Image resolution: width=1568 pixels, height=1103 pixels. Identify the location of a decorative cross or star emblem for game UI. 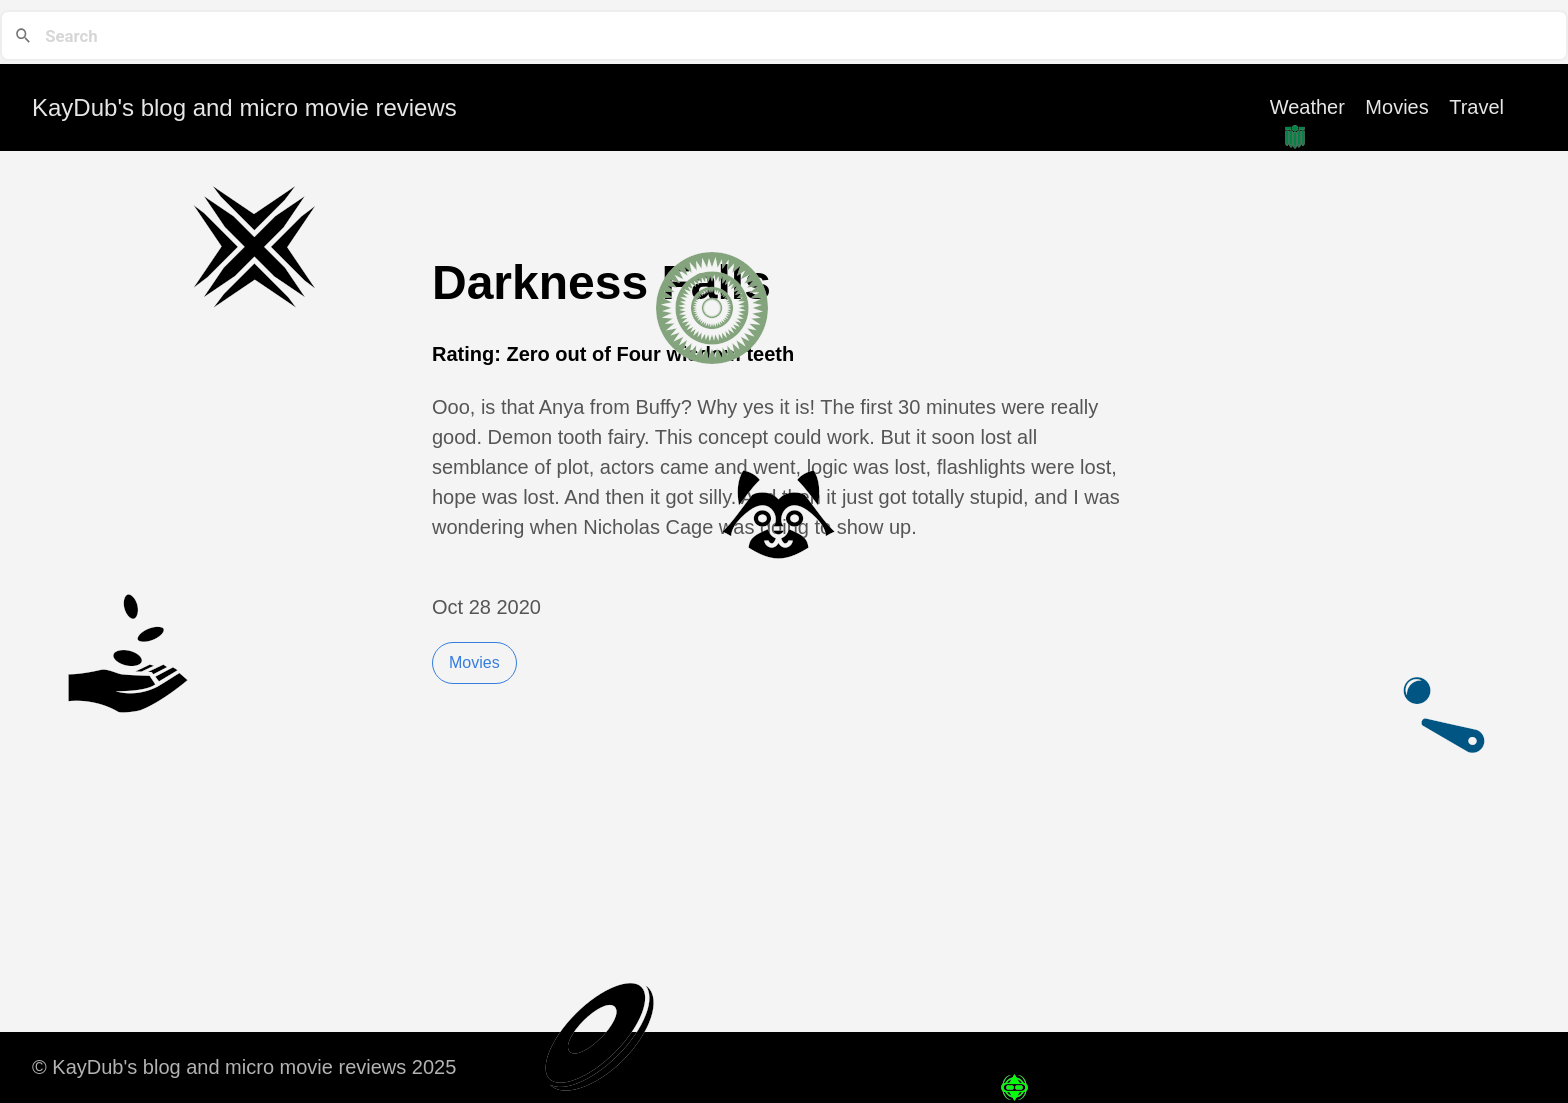
(254, 247).